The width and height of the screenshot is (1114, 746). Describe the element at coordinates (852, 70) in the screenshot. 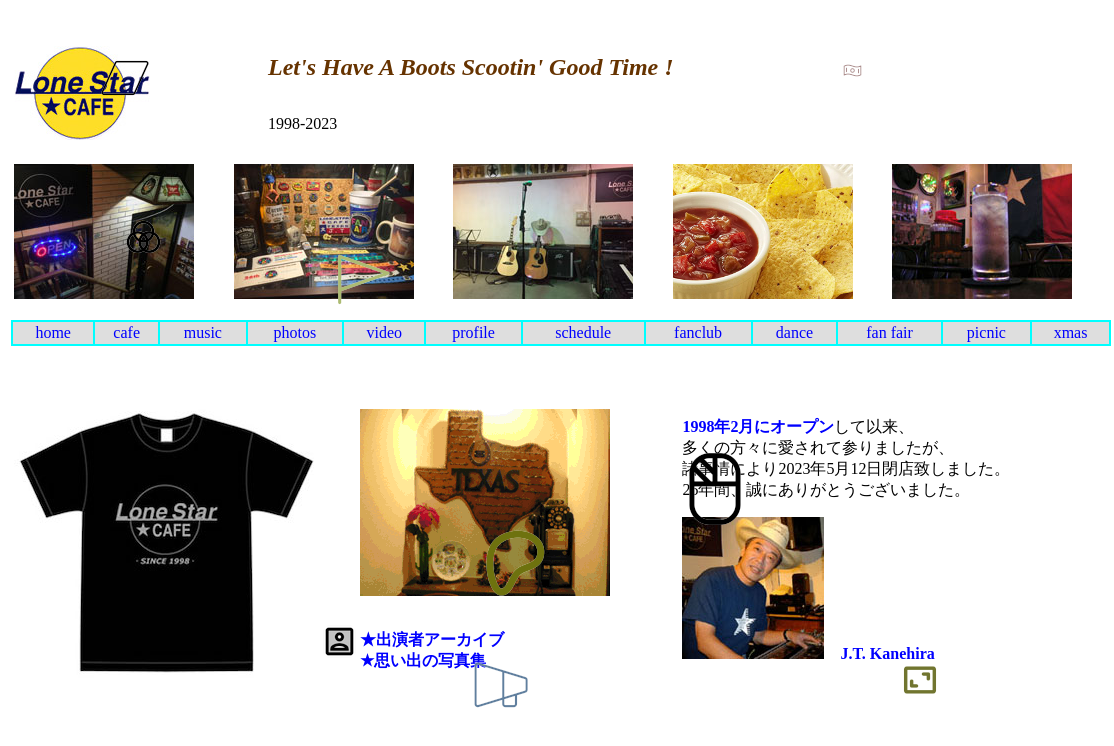

I see `view currency or payment options` at that location.